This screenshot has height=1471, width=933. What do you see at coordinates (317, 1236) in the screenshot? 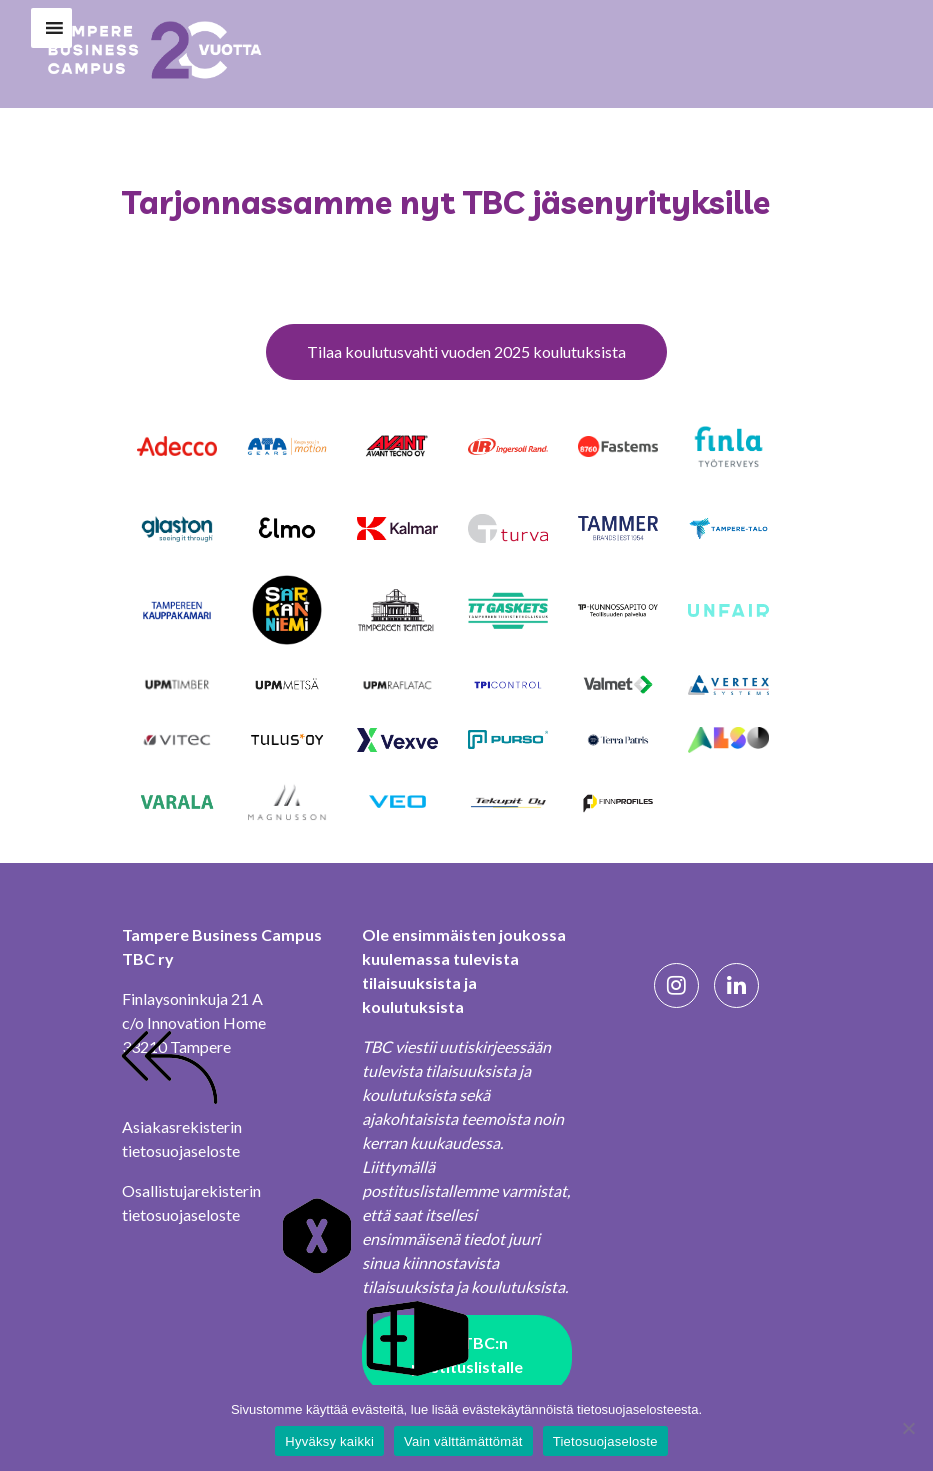
I see `close or cancel action` at bounding box center [317, 1236].